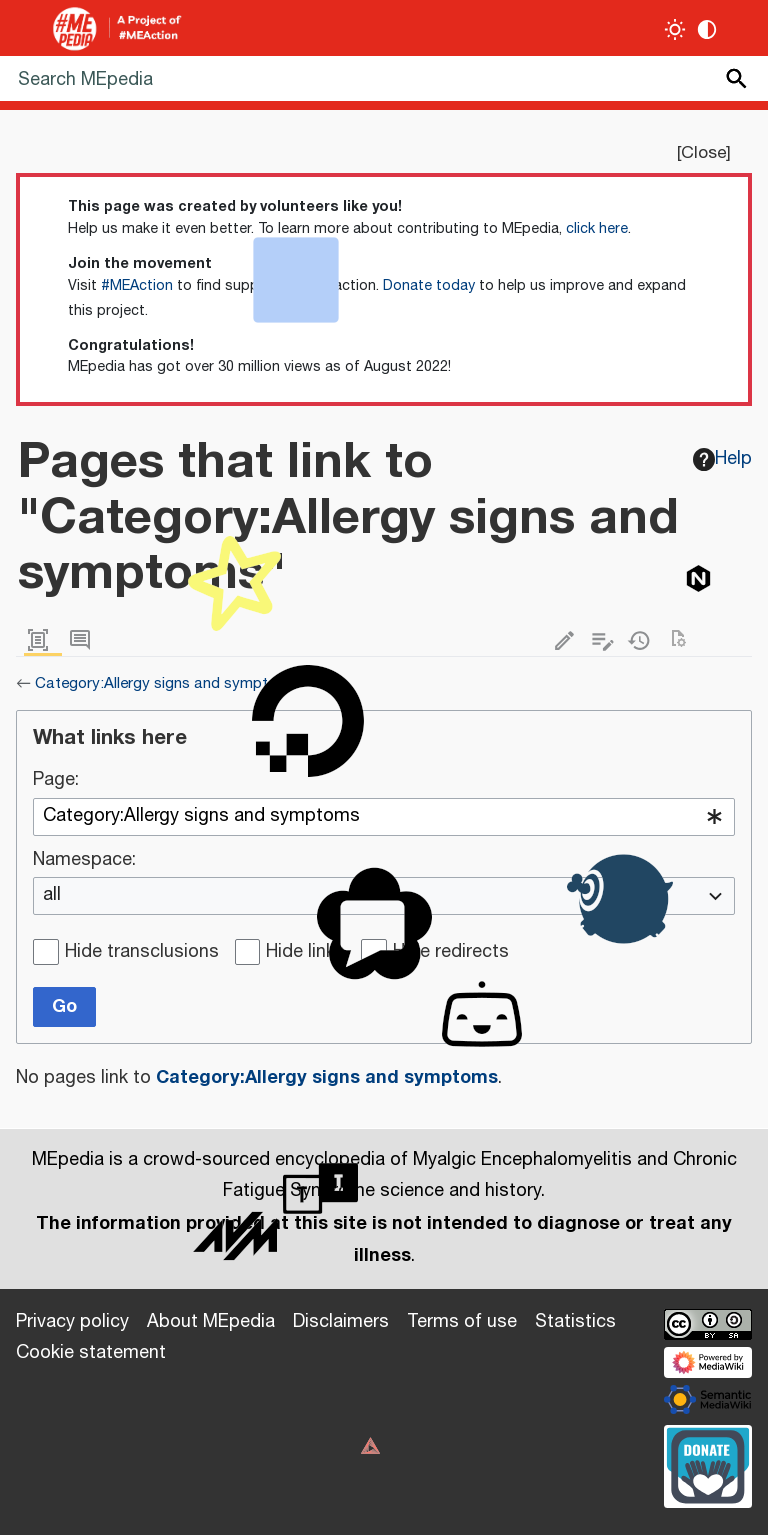  I want to click on open the TuneIn radio app, so click(320, 1188).